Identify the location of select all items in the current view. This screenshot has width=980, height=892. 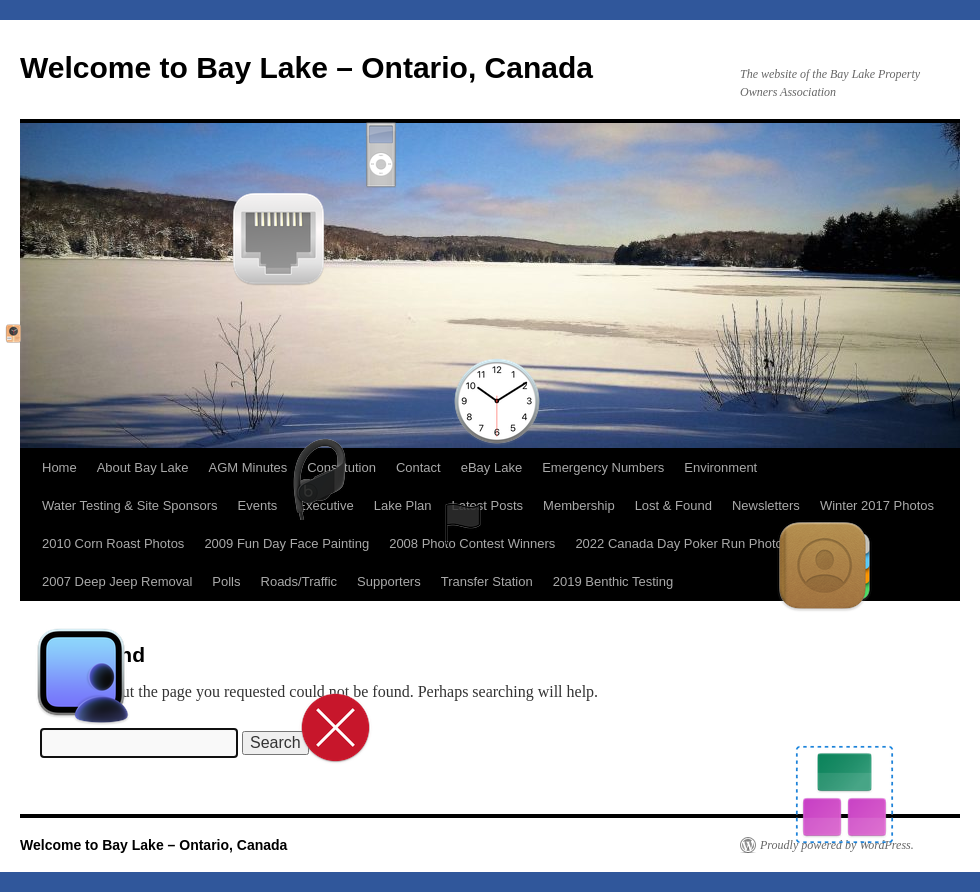
(844, 794).